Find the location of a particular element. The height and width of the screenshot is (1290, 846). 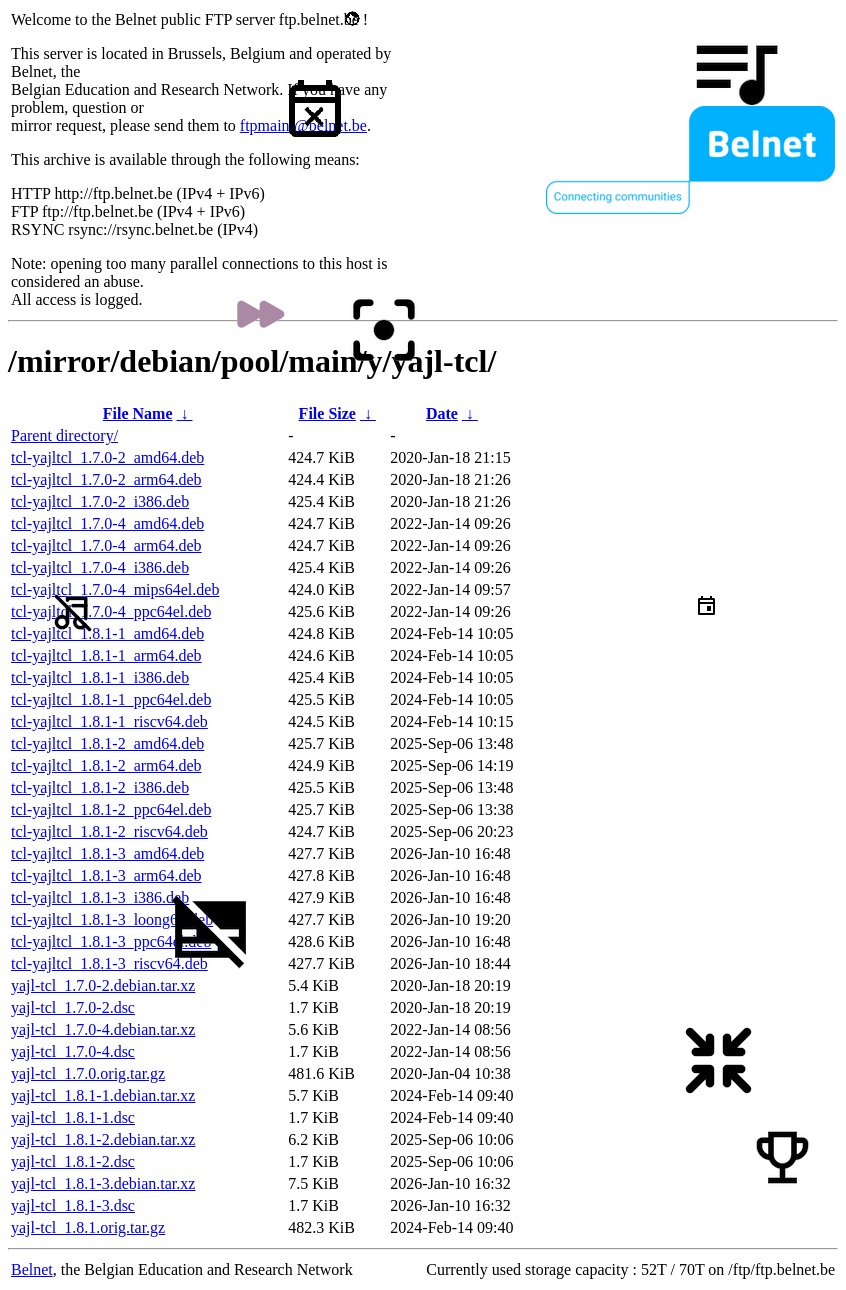

exit fullscreen mode is located at coordinates (718, 1060).